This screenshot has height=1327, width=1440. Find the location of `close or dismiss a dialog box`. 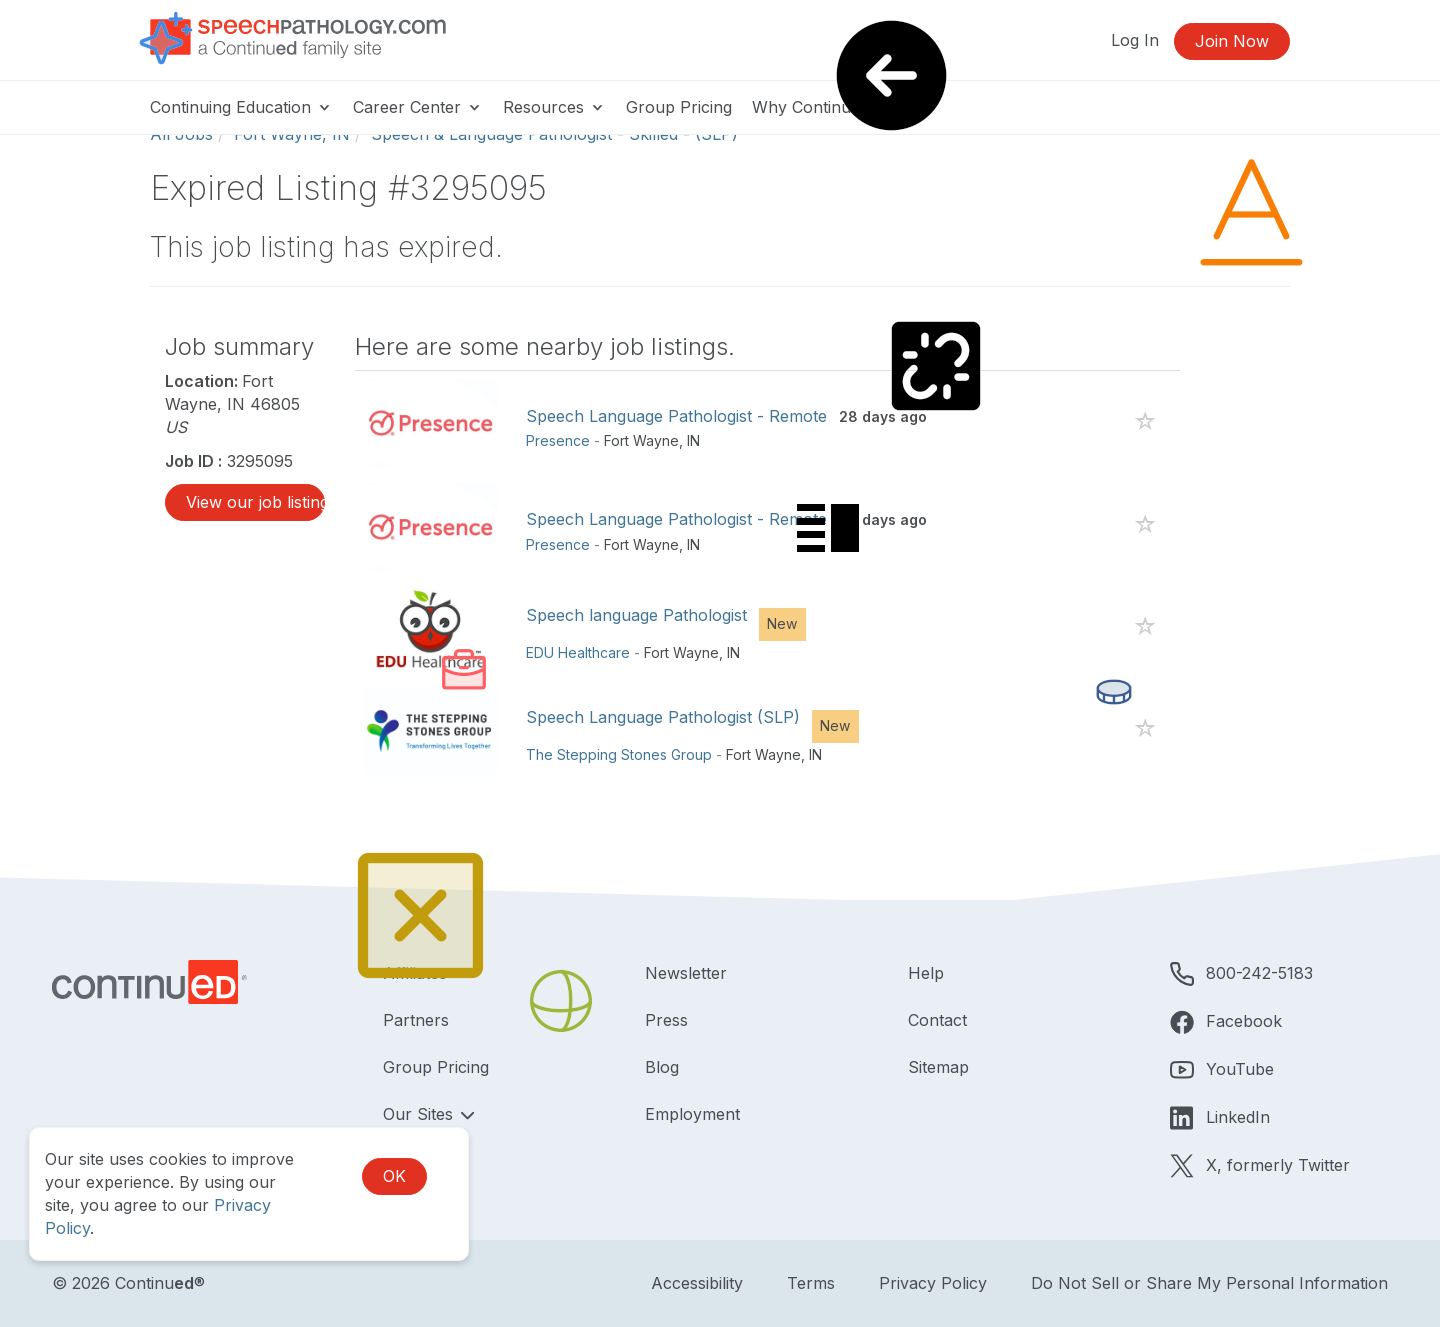

close or dismiss a dialog box is located at coordinates (420, 915).